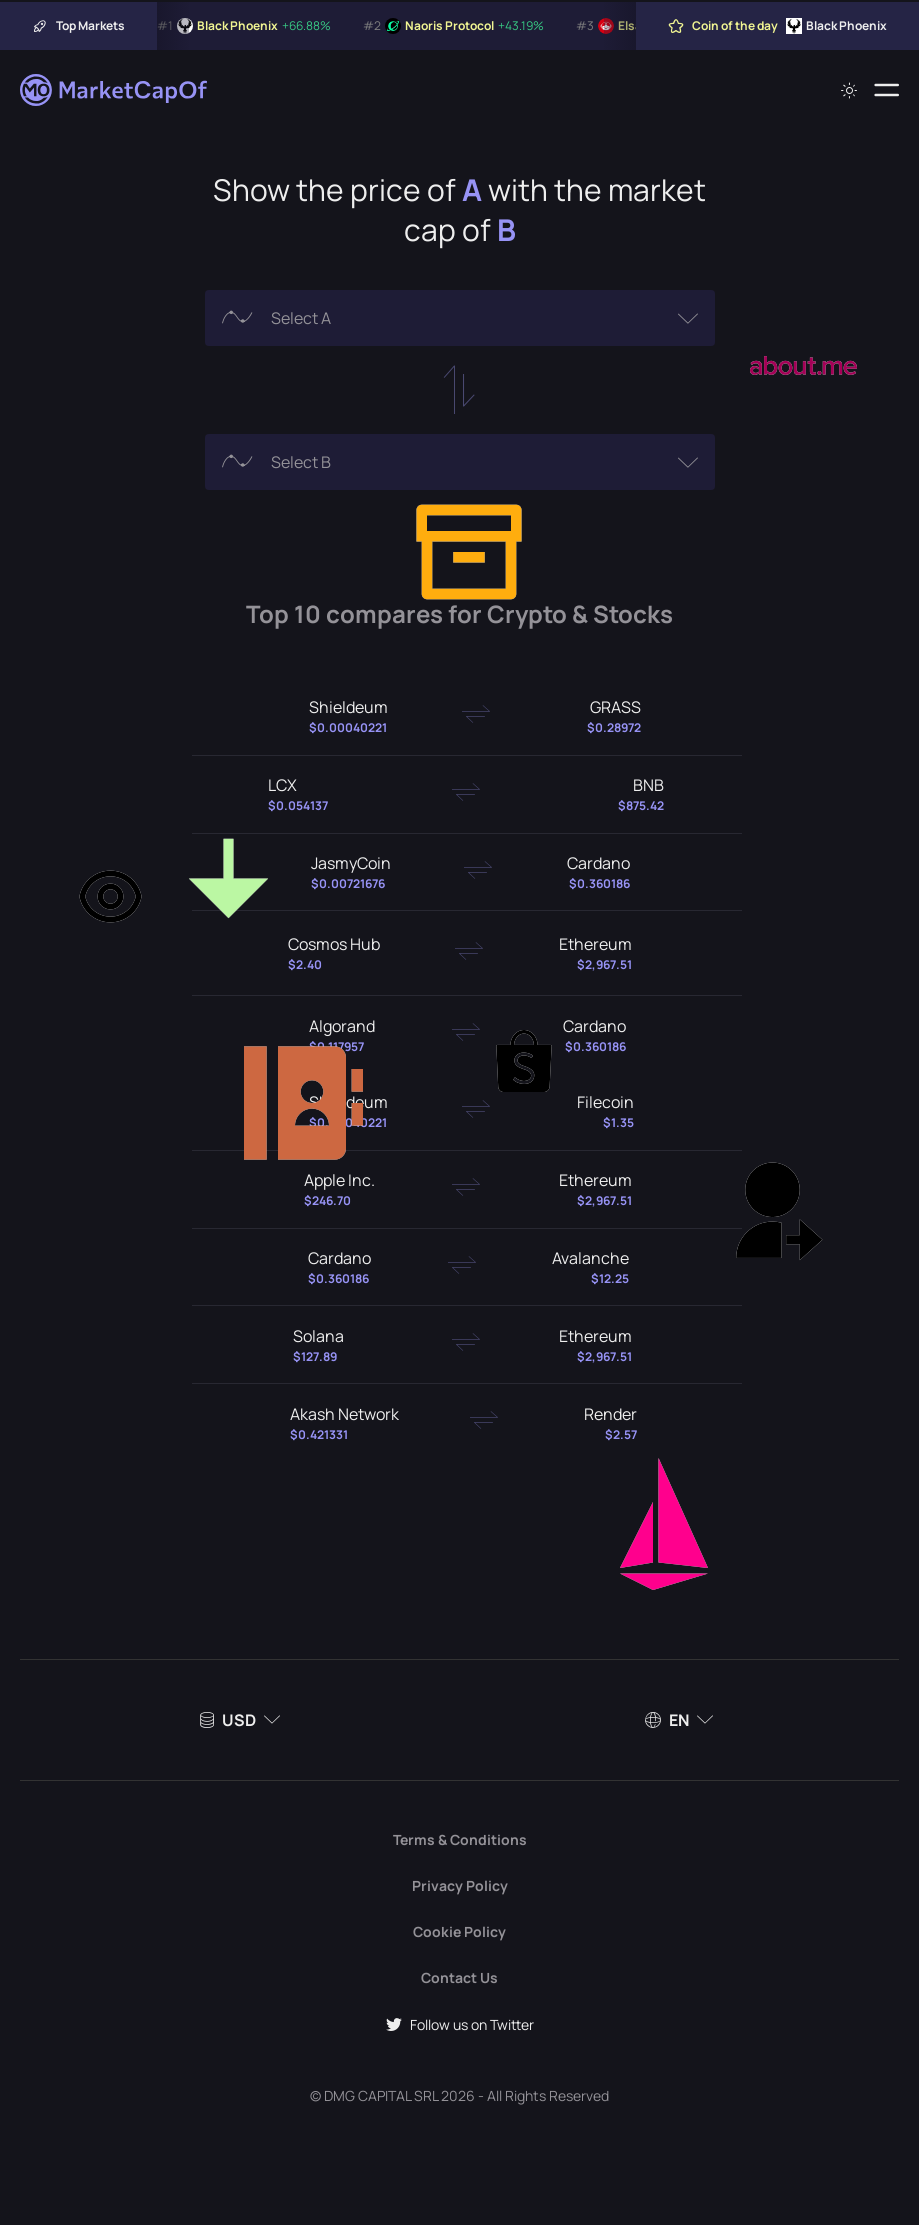  Describe the element at coordinates (772, 1212) in the screenshot. I see `share user profile with others` at that location.